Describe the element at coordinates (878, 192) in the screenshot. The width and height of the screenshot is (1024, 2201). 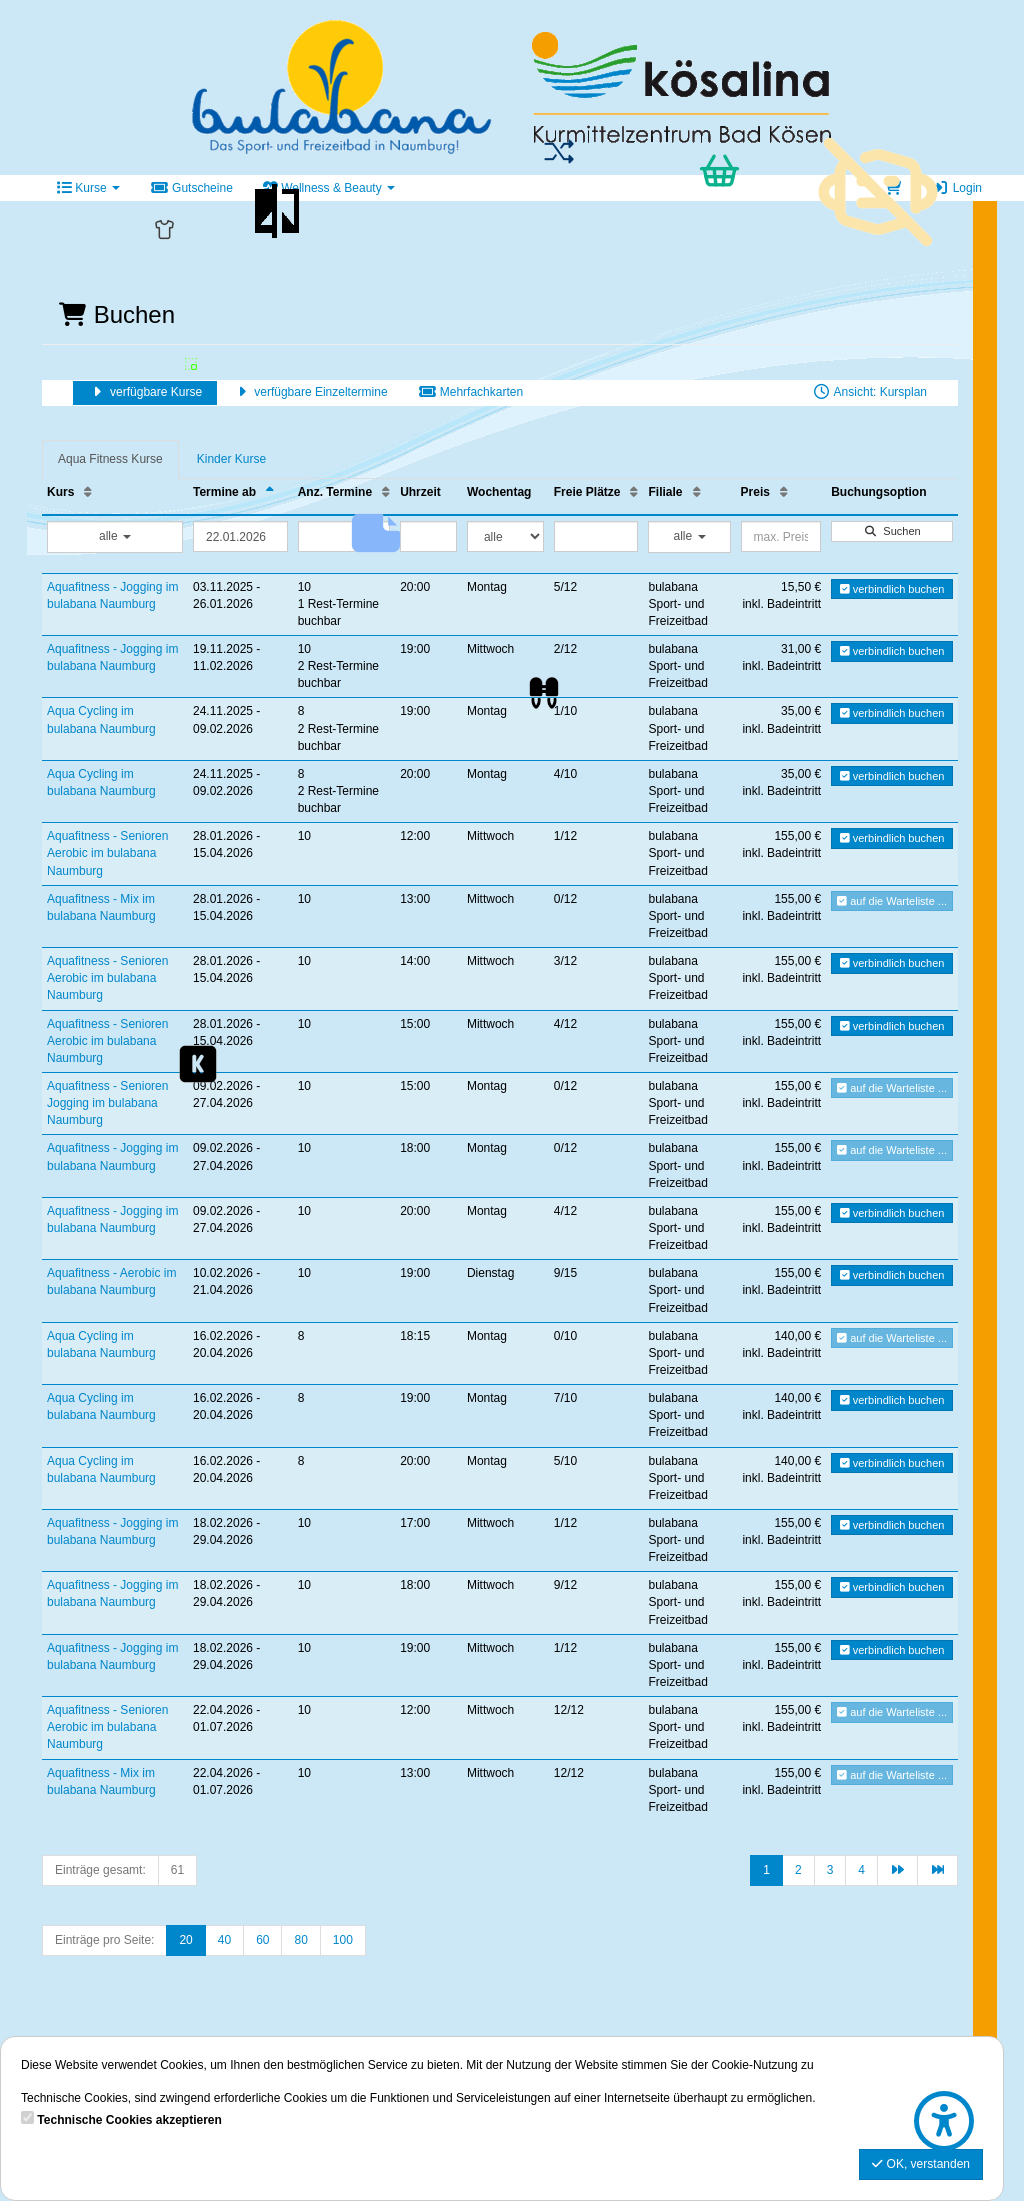
I see `face mask not required` at that location.